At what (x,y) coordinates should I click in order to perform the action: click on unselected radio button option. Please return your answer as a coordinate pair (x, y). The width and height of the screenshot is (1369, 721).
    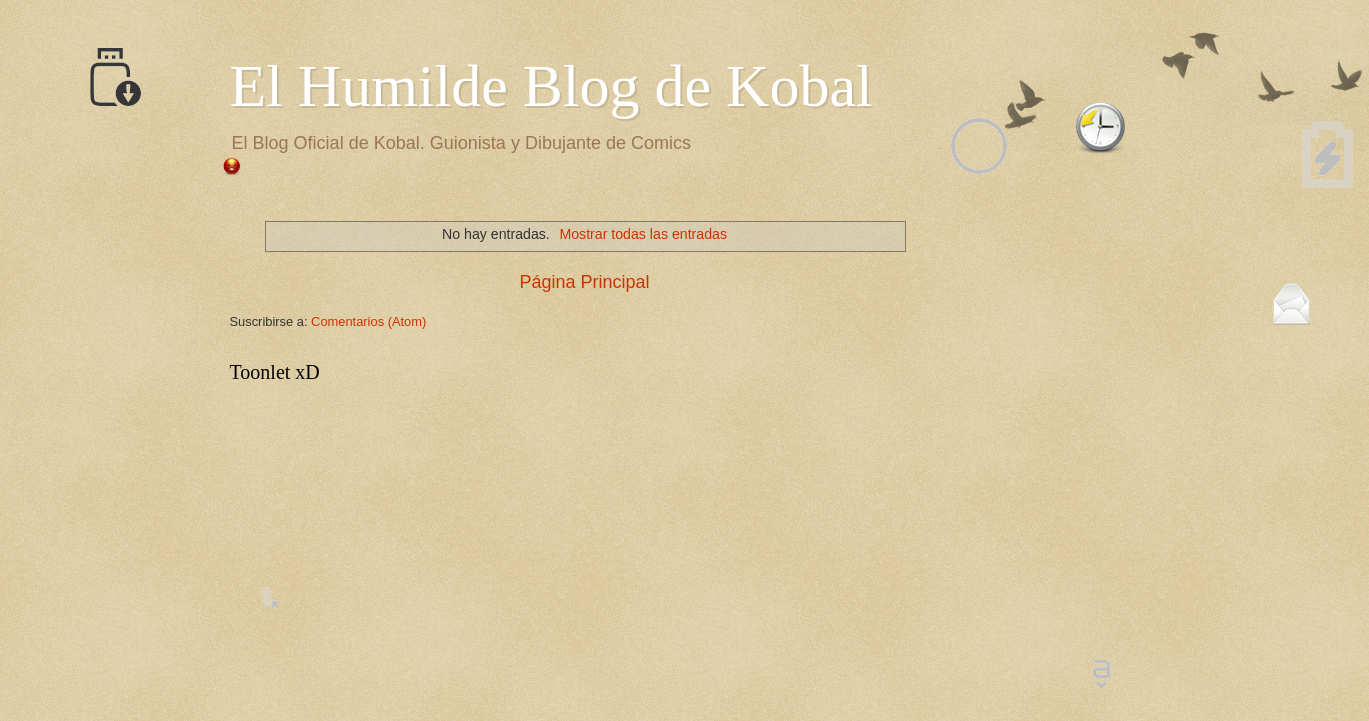
    Looking at the image, I should click on (979, 146).